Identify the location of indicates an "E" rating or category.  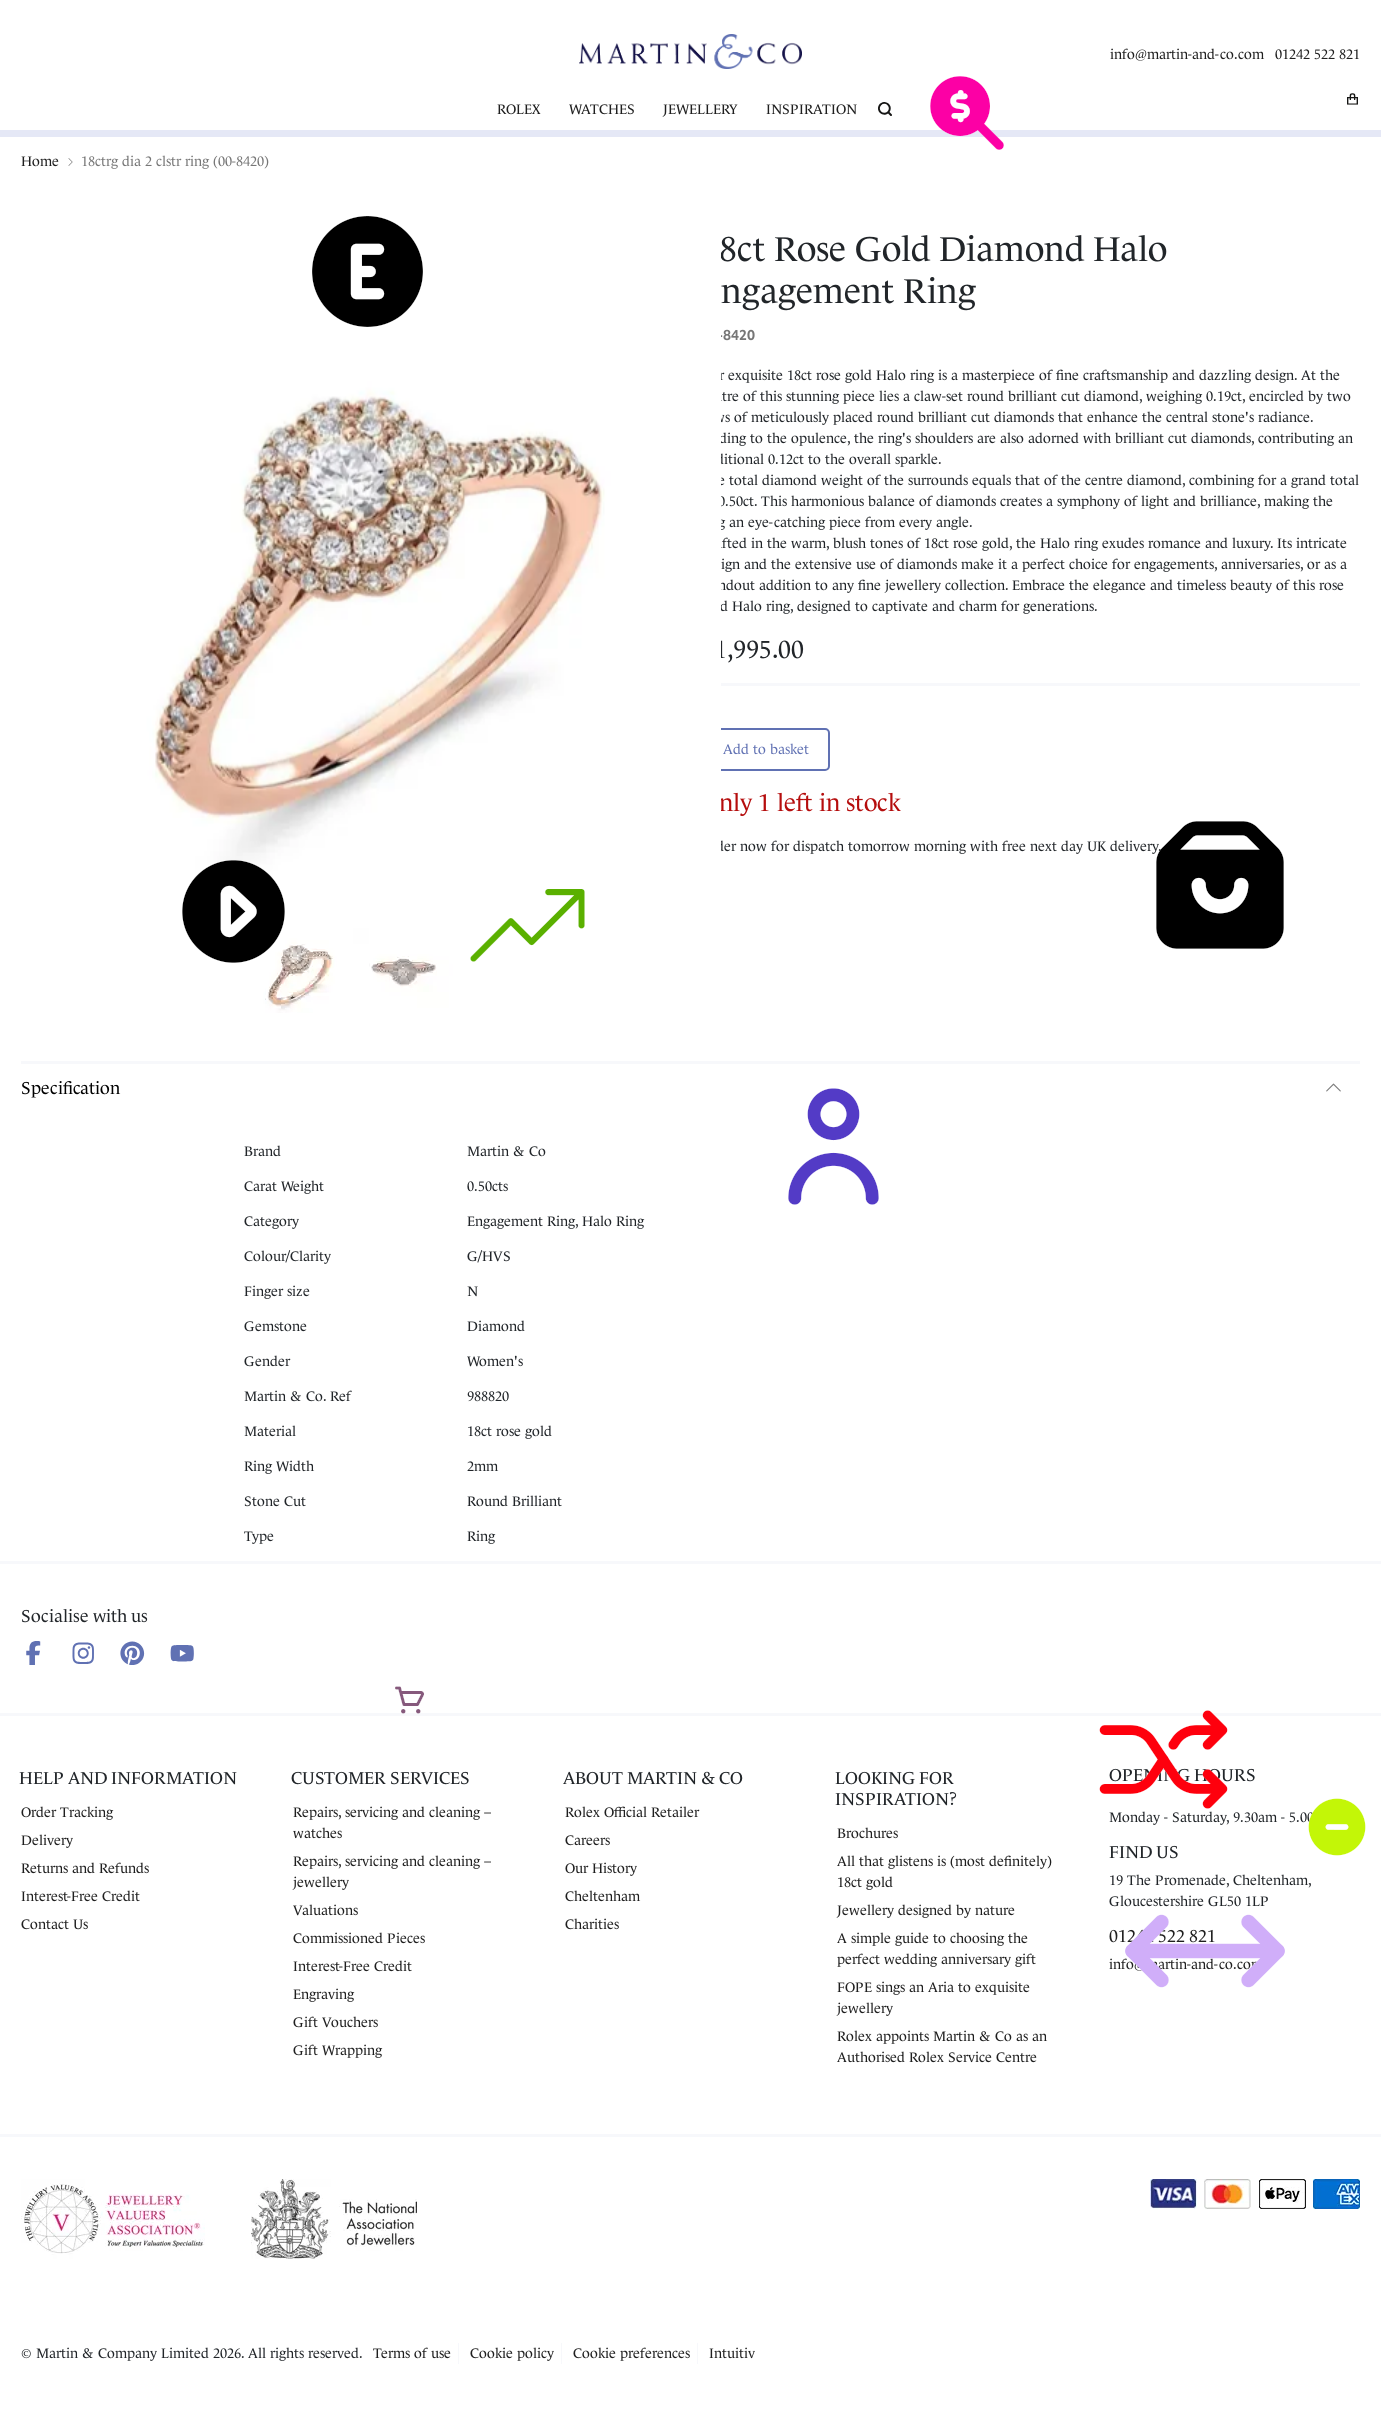
(367, 271).